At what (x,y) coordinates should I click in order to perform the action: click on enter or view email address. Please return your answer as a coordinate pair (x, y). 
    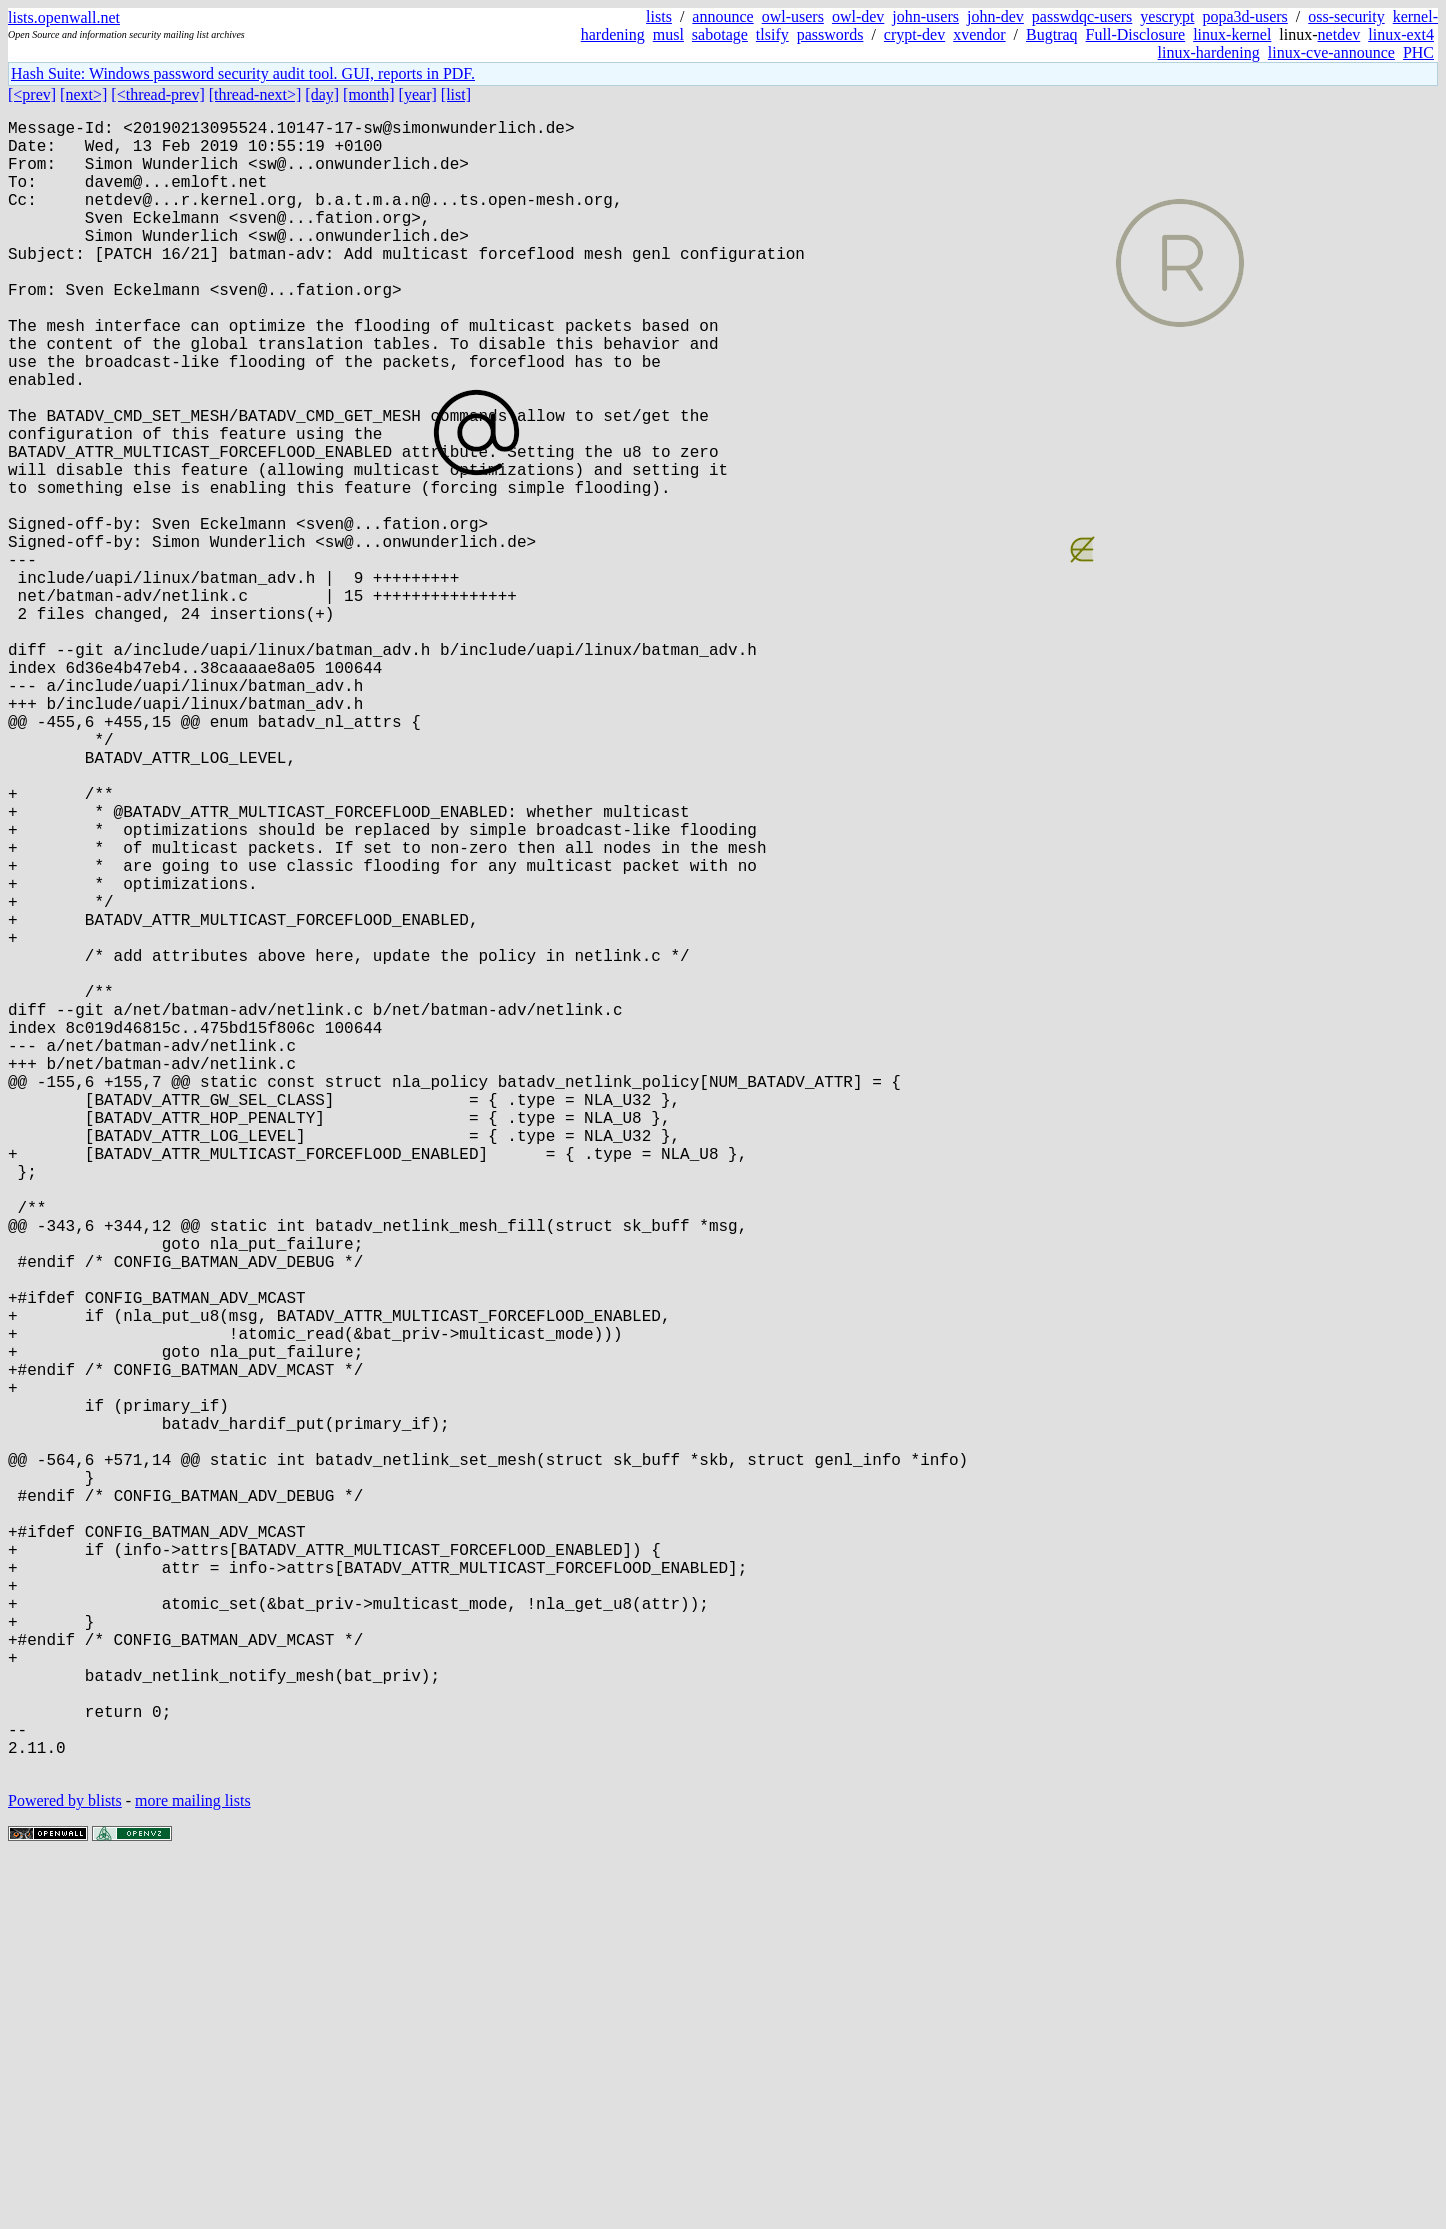
    Looking at the image, I should click on (476, 432).